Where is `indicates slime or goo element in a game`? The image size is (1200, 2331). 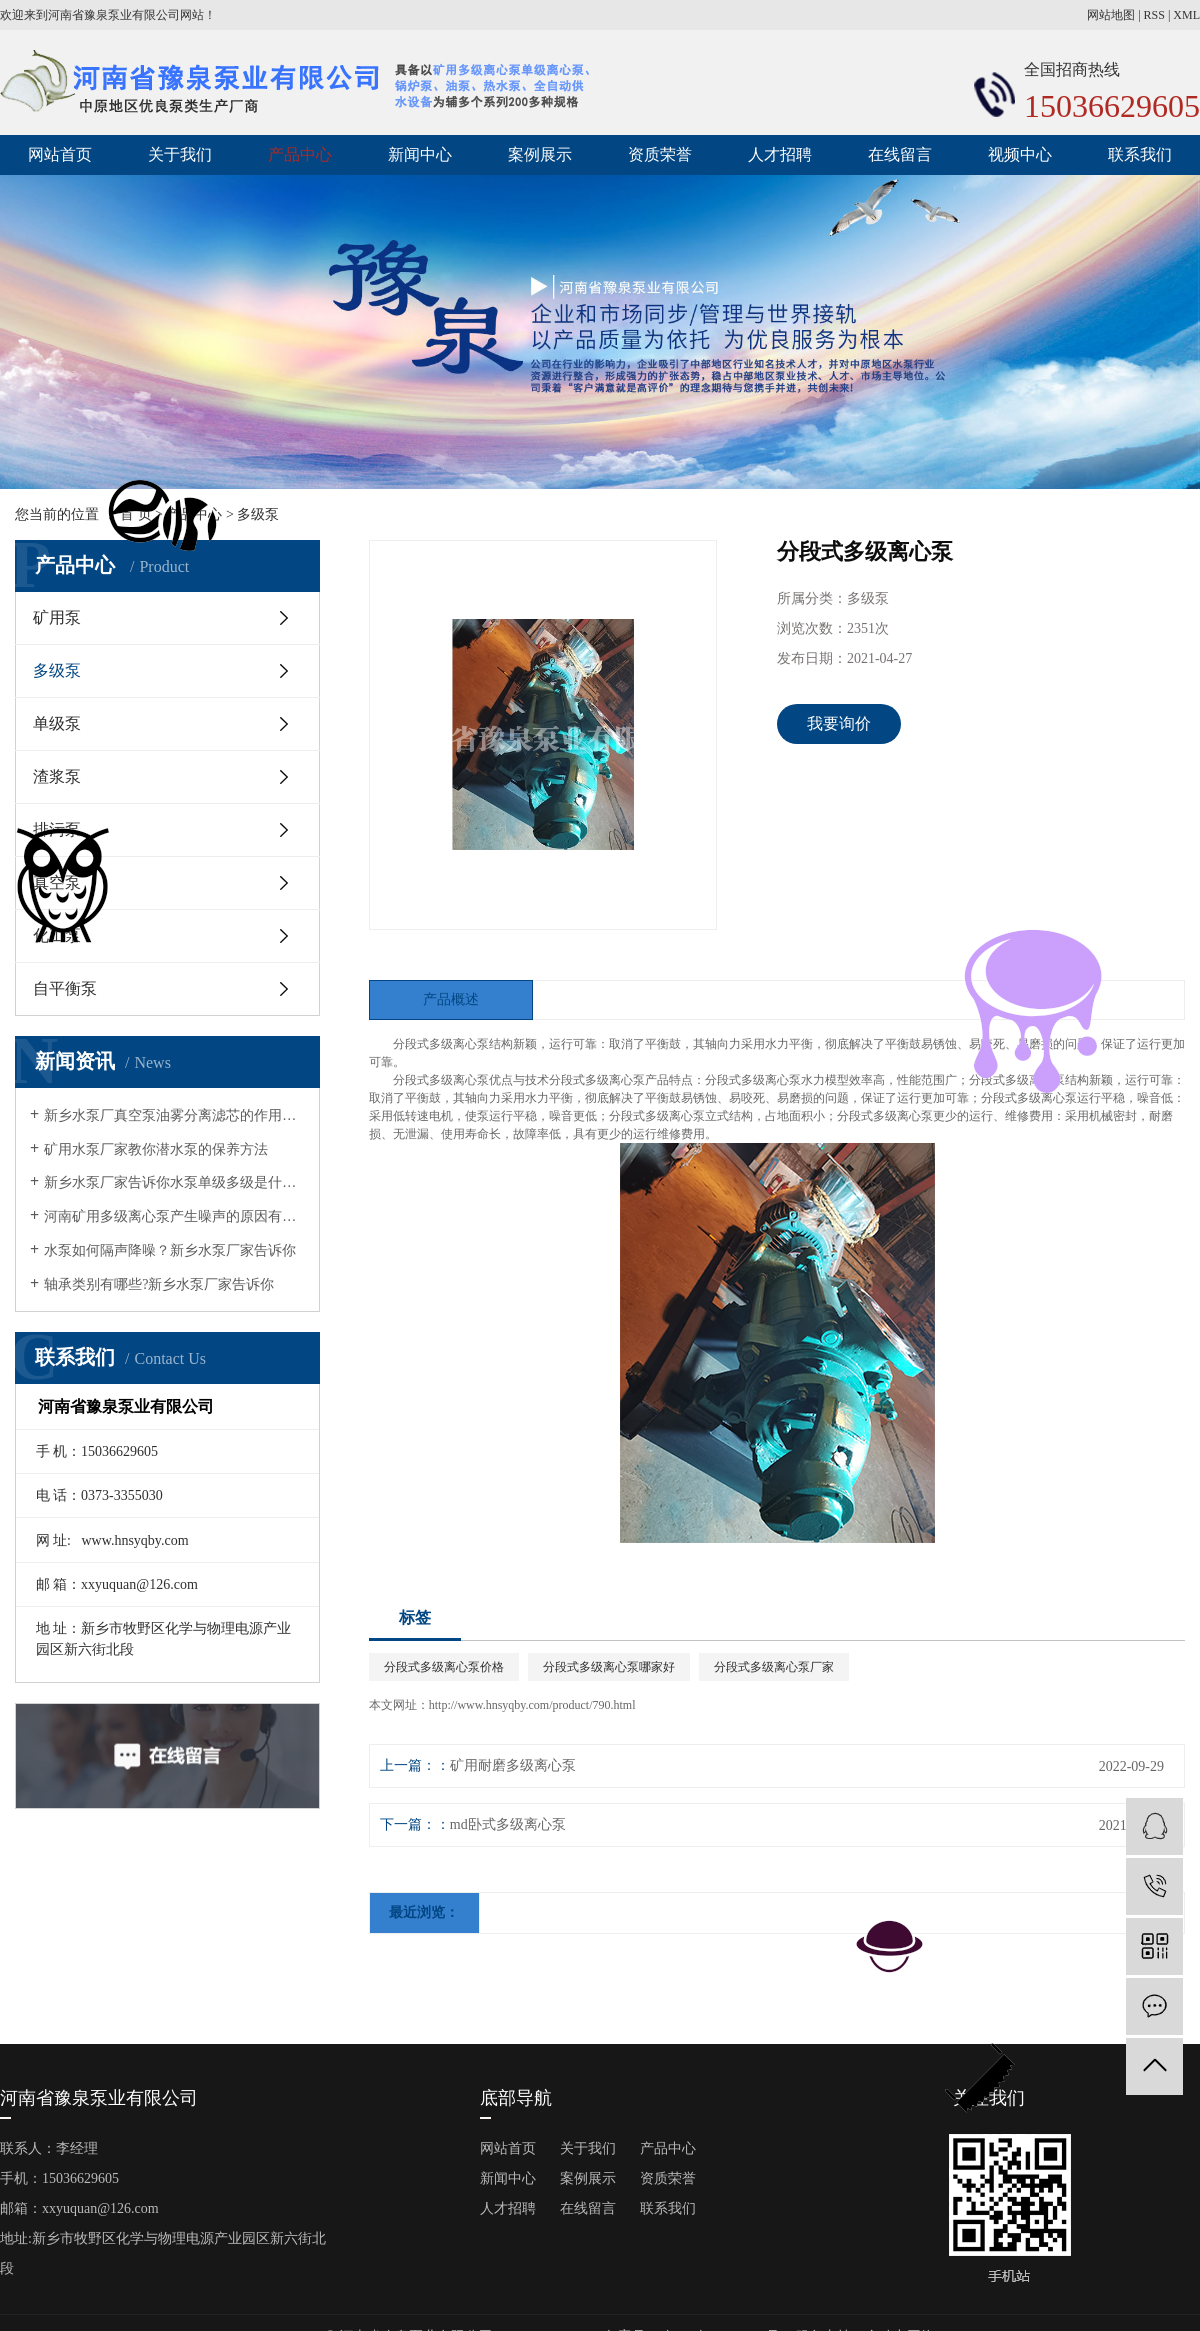
indicates slime or goo element in a game is located at coordinates (1032, 1011).